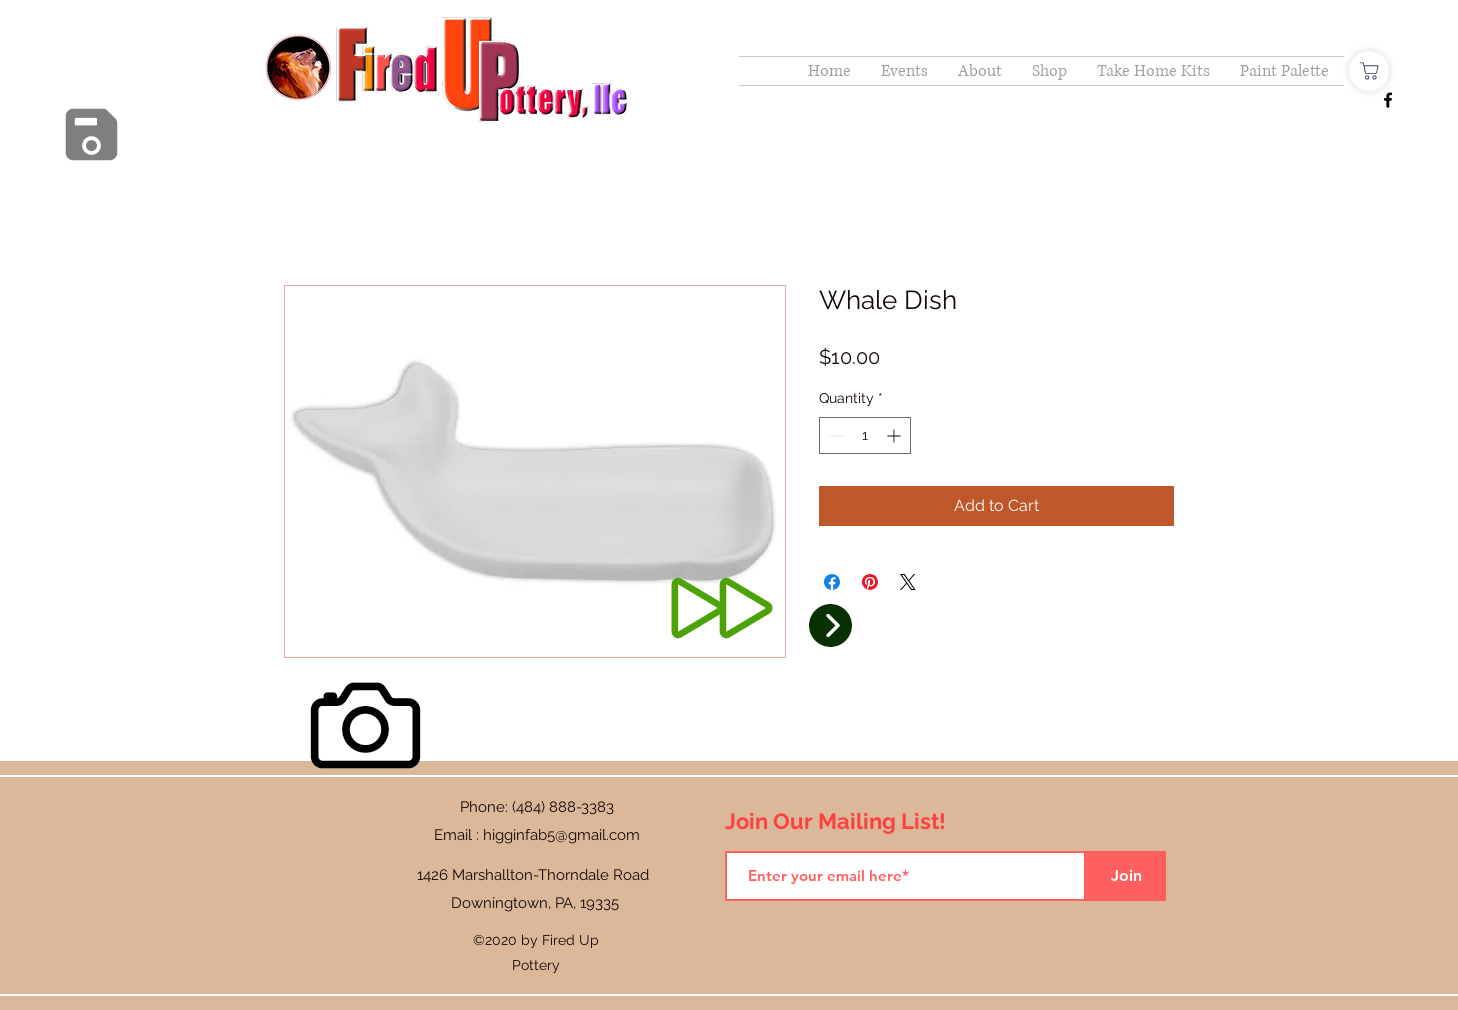 Image resolution: width=1458 pixels, height=1010 pixels. What do you see at coordinates (830, 625) in the screenshot?
I see `go to the next item or page` at bounding box center [830, 625].